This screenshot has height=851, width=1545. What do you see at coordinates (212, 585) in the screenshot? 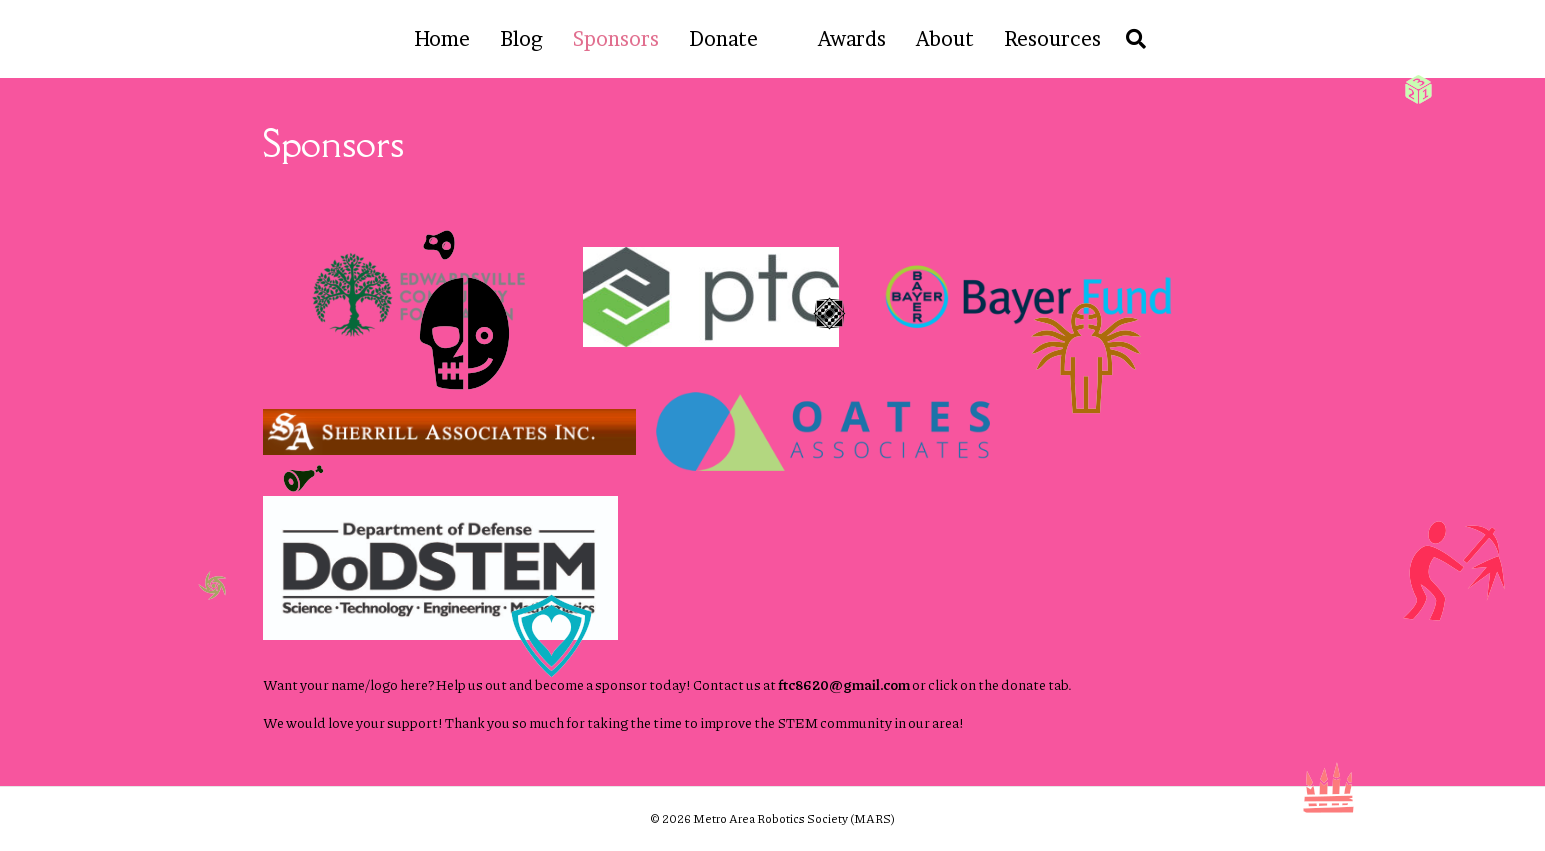
I see `spinning shuriken or ninja star weapon indicator` at bounding box center [212, 585].